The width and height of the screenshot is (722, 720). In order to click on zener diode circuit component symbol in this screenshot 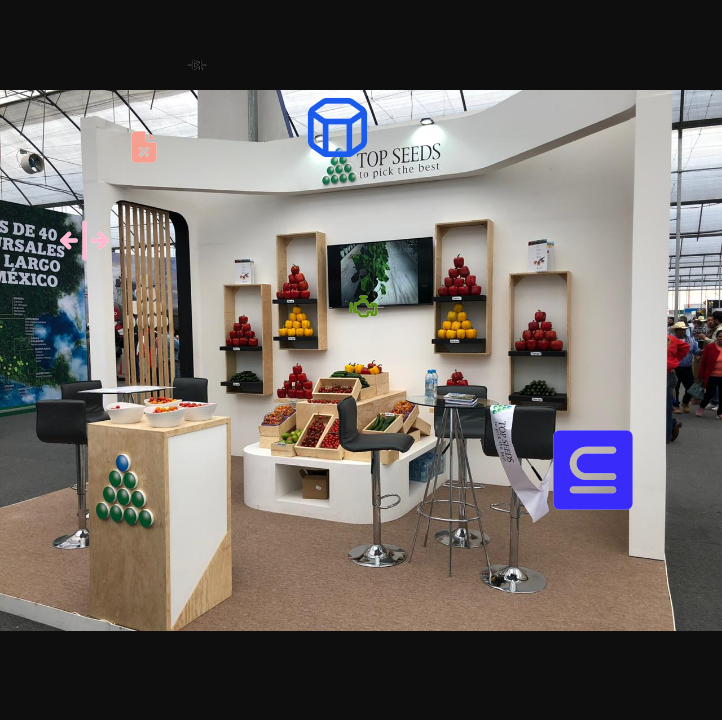, I will do `click(197, 65)`.